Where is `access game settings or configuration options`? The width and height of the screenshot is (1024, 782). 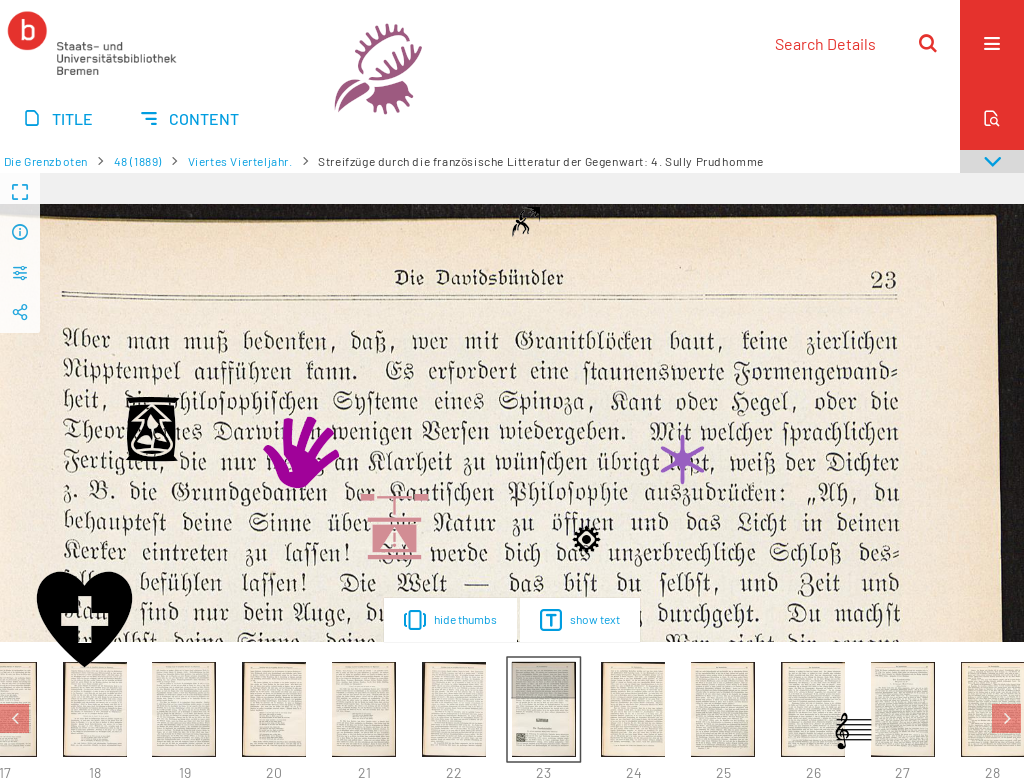
access game settings or configuration options is located at coordinates (586, 539).